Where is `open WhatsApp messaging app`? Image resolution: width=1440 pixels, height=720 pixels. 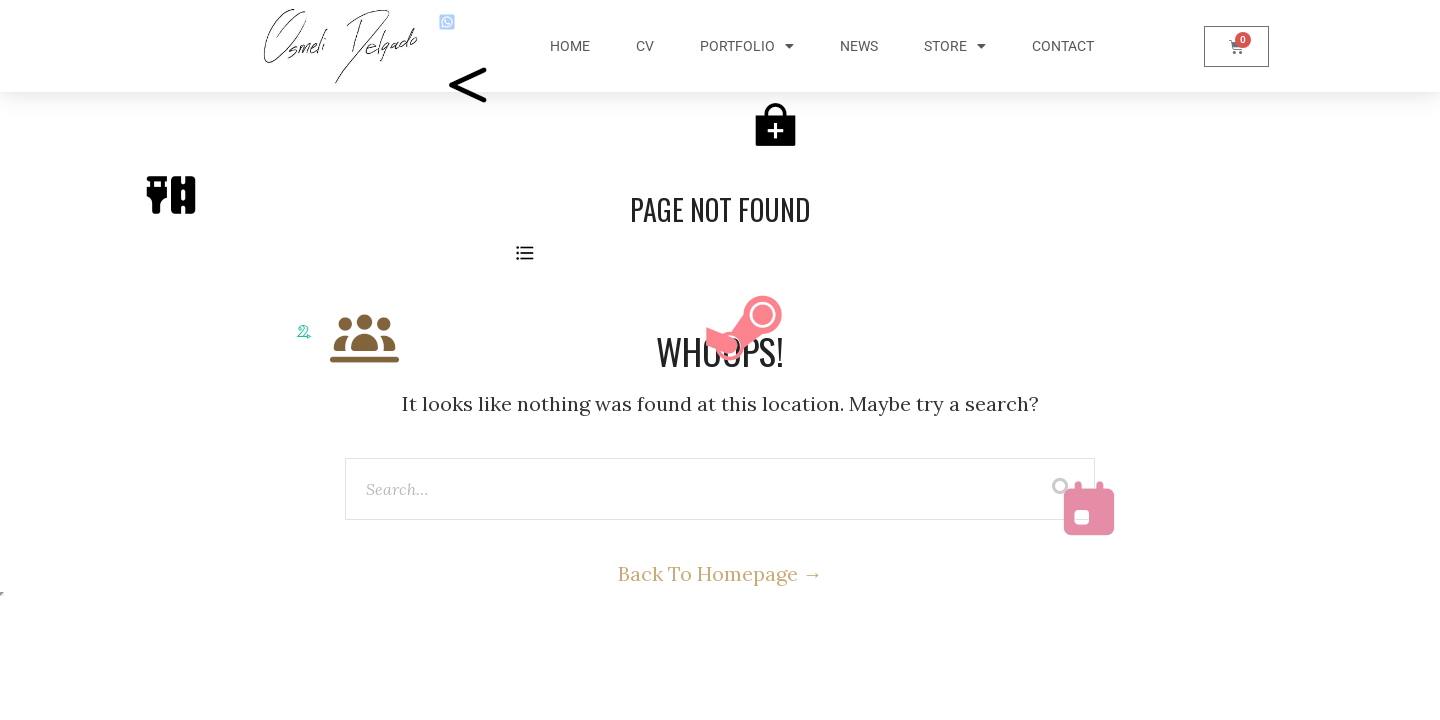 open WhatsApp messaging app is located at coordinates (447, 22).